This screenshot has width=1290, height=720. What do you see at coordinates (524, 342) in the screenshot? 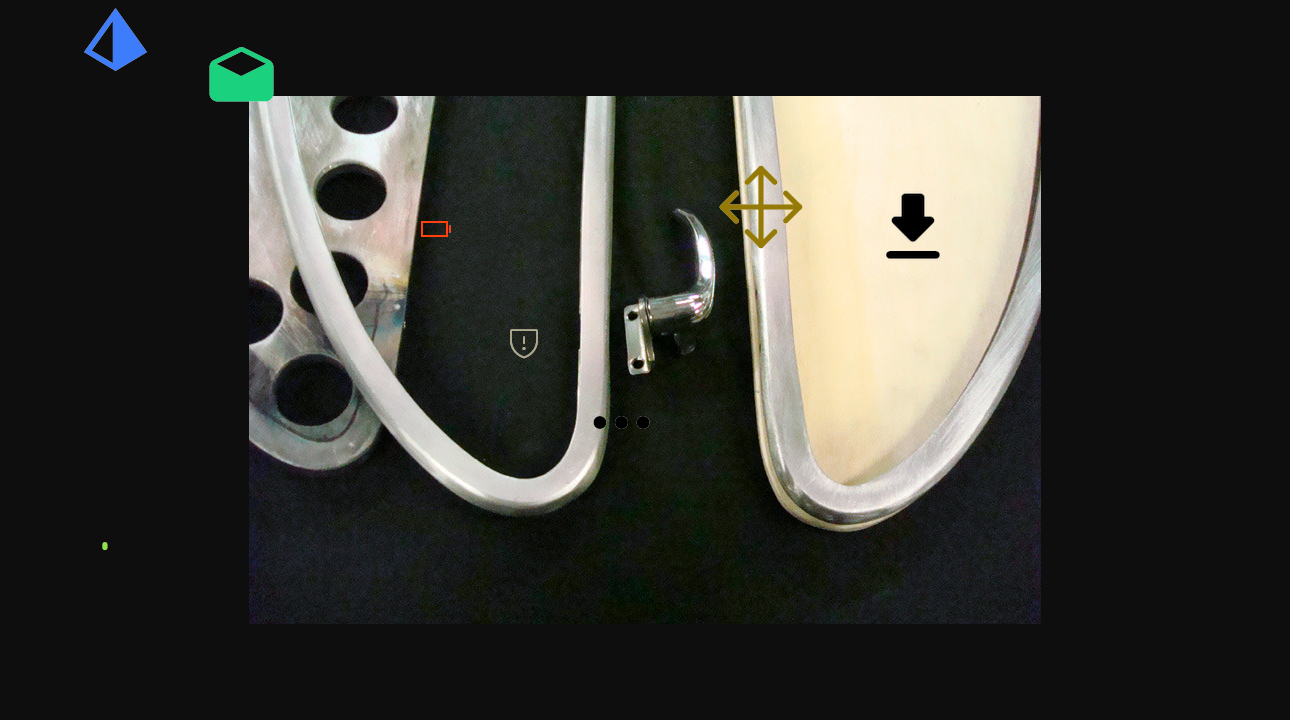
I see `security warning or potential threat detected` at bounding box center [524, 342].